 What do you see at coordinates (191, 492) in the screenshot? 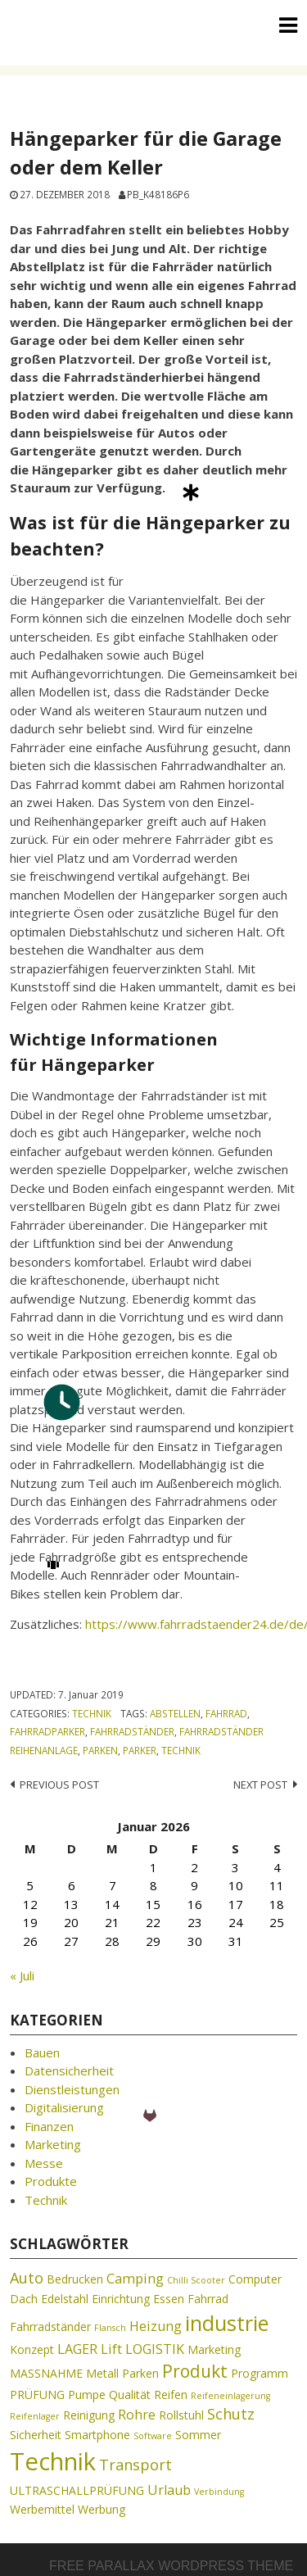
I see `access emergency medical services or health information` at bounding box center [191, 492].